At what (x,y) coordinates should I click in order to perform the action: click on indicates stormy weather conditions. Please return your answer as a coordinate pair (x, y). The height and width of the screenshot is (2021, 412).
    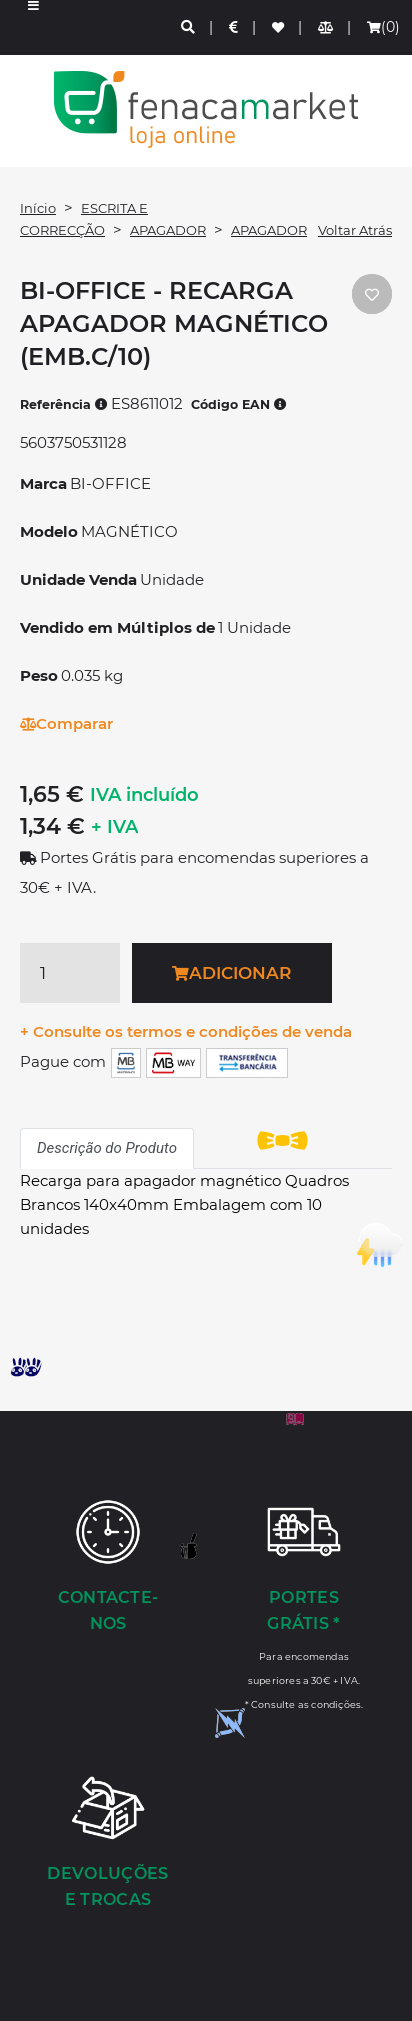
    Looking at the image, I should click on (380, 1245).